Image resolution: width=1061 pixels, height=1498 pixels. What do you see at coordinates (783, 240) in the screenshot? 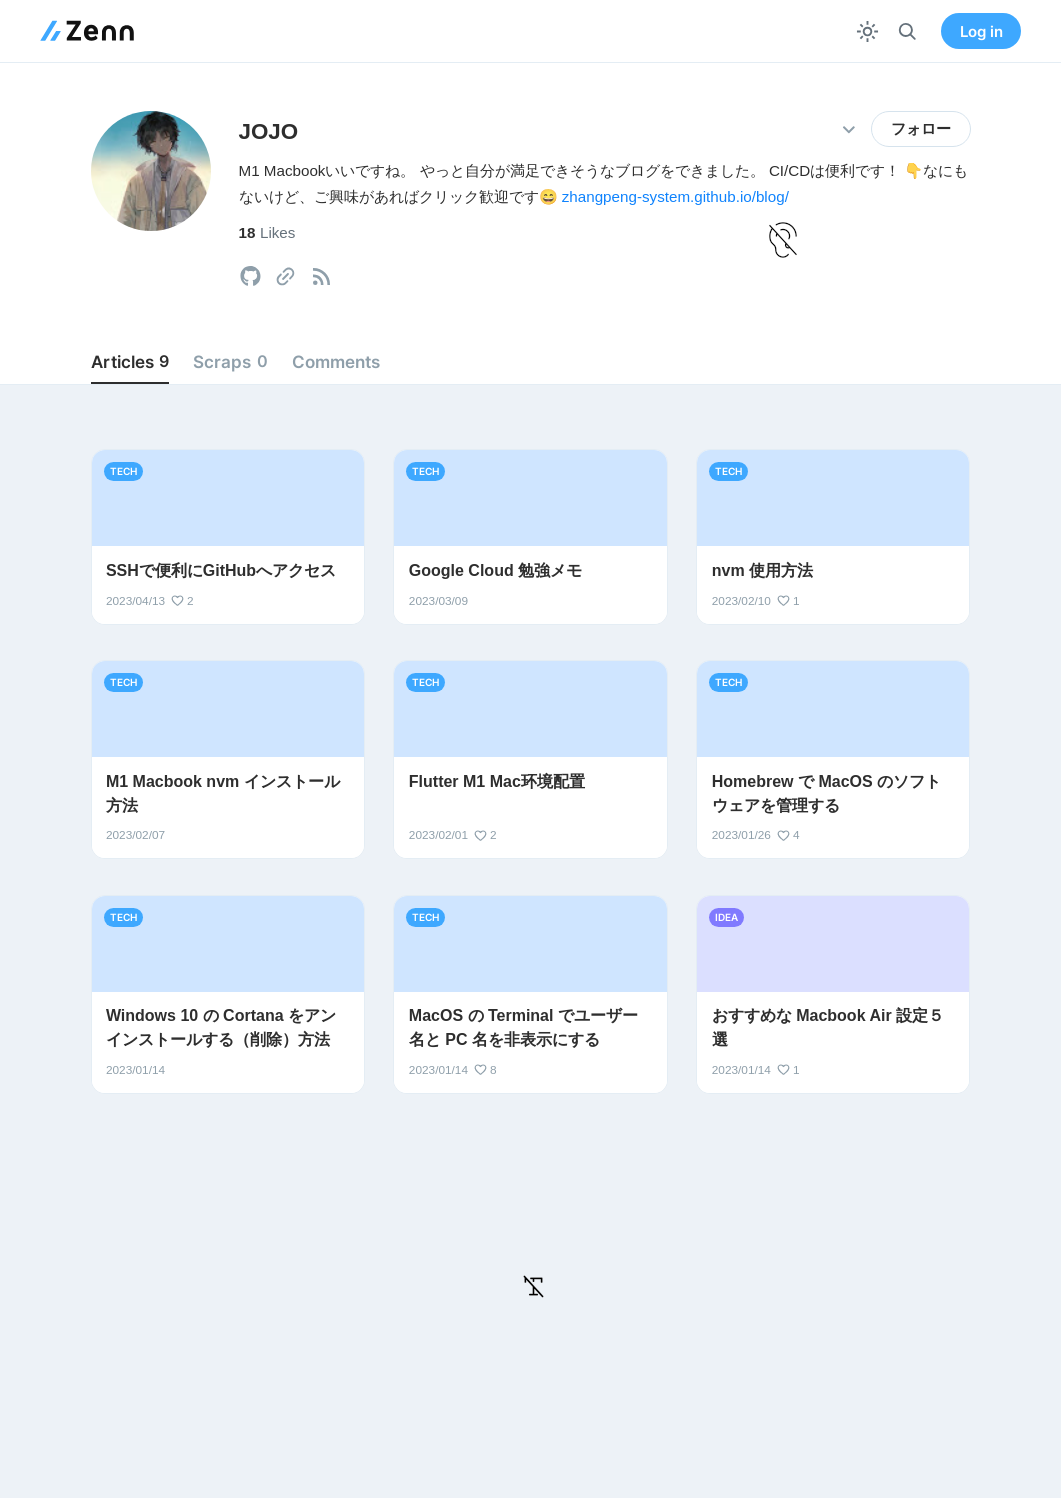
I see `mute or disable audio listening` at bounding box center [783, 240].